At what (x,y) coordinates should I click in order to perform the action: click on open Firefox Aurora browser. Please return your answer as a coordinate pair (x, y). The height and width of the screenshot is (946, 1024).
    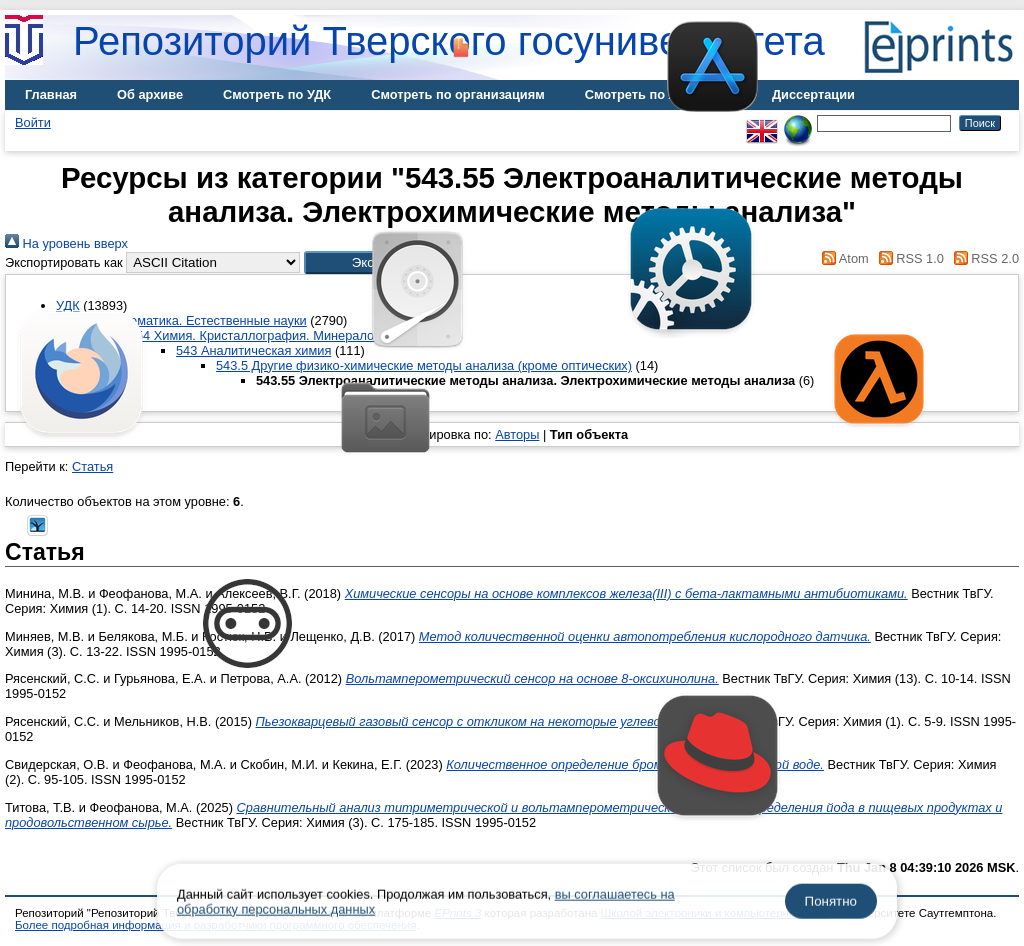
    Looking at the image, I should click on (81, 372).